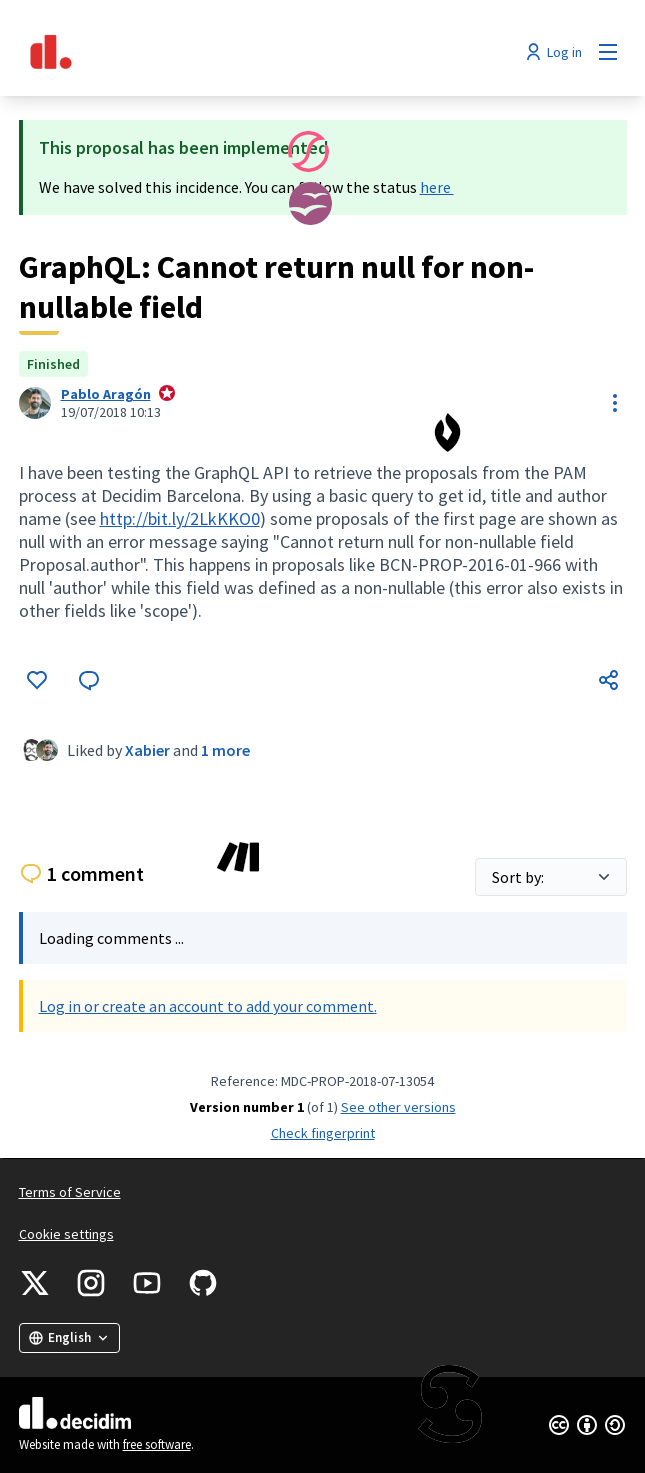 The height and width of the screenshot is (1473, 645). I want to click on open apache openoffice application, so click(310, 203).